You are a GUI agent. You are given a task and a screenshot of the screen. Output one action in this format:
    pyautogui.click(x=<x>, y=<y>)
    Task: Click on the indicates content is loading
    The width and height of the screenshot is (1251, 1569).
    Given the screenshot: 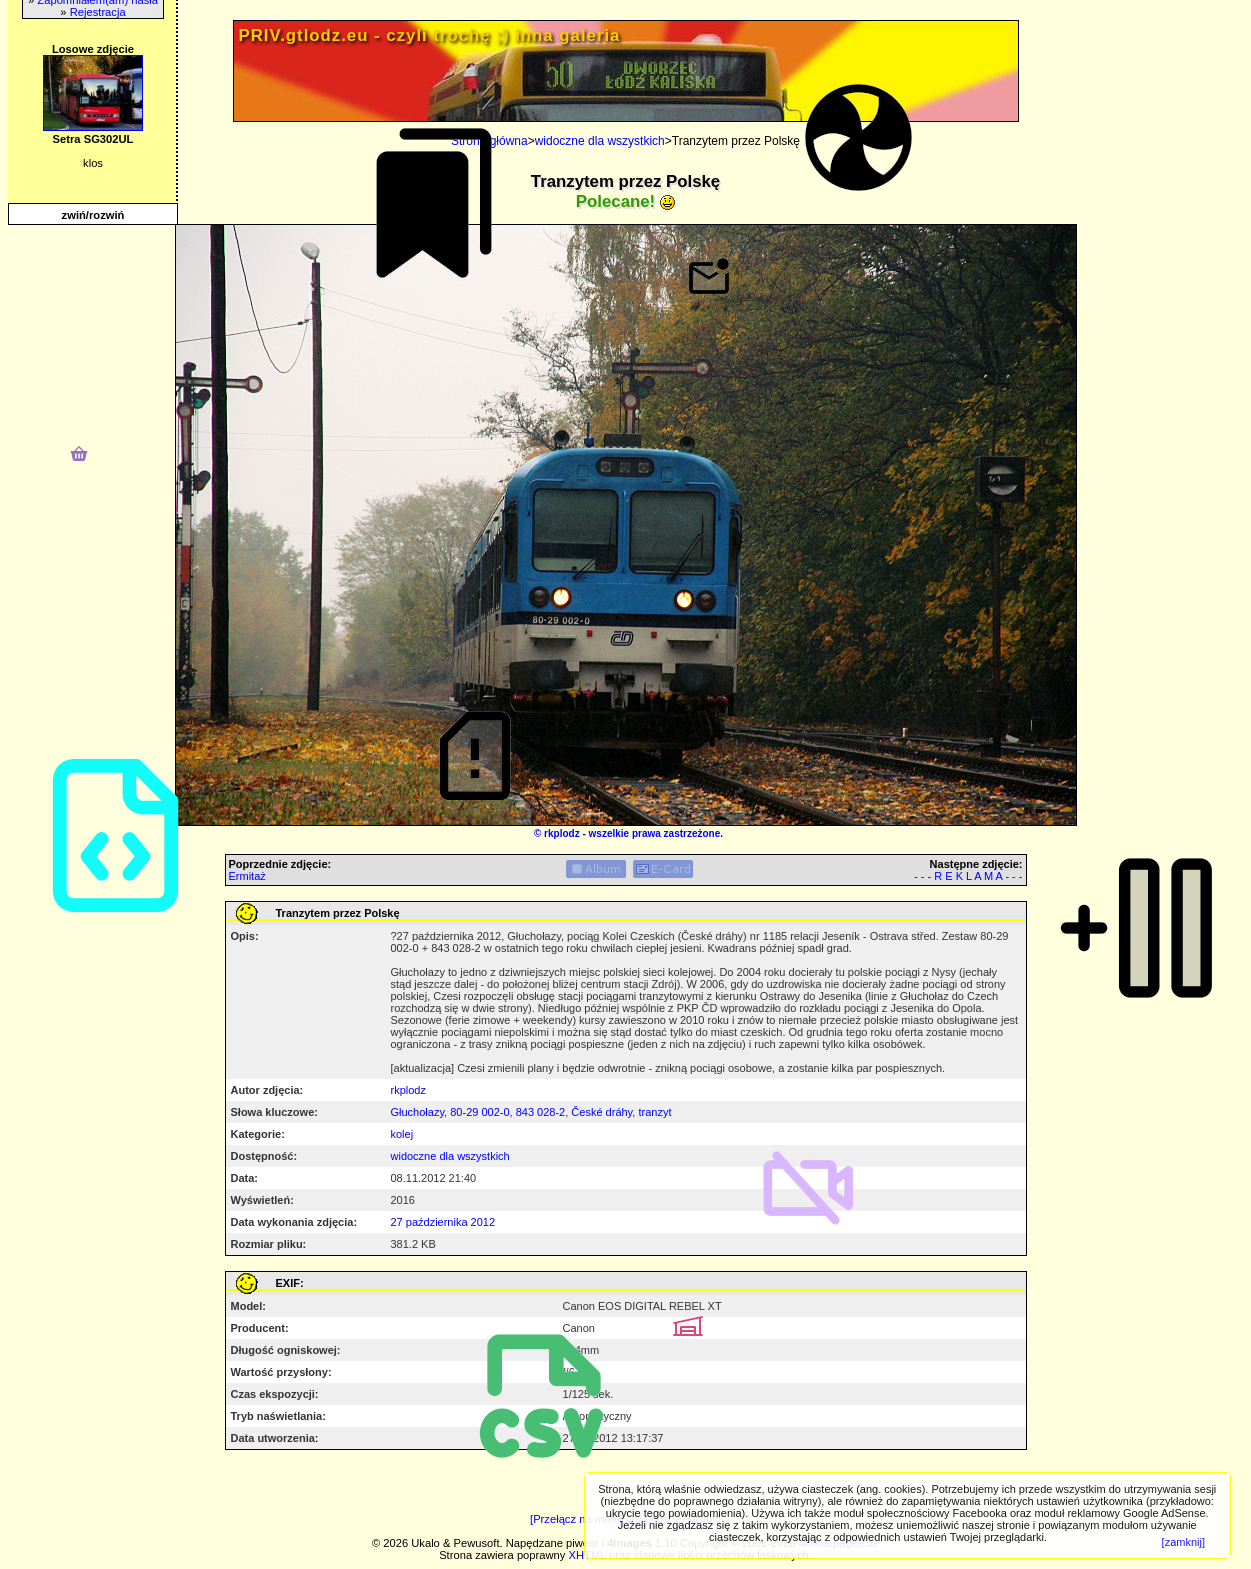 What is the action you would take?
    pyautogui.click(x=858, y=137)
    